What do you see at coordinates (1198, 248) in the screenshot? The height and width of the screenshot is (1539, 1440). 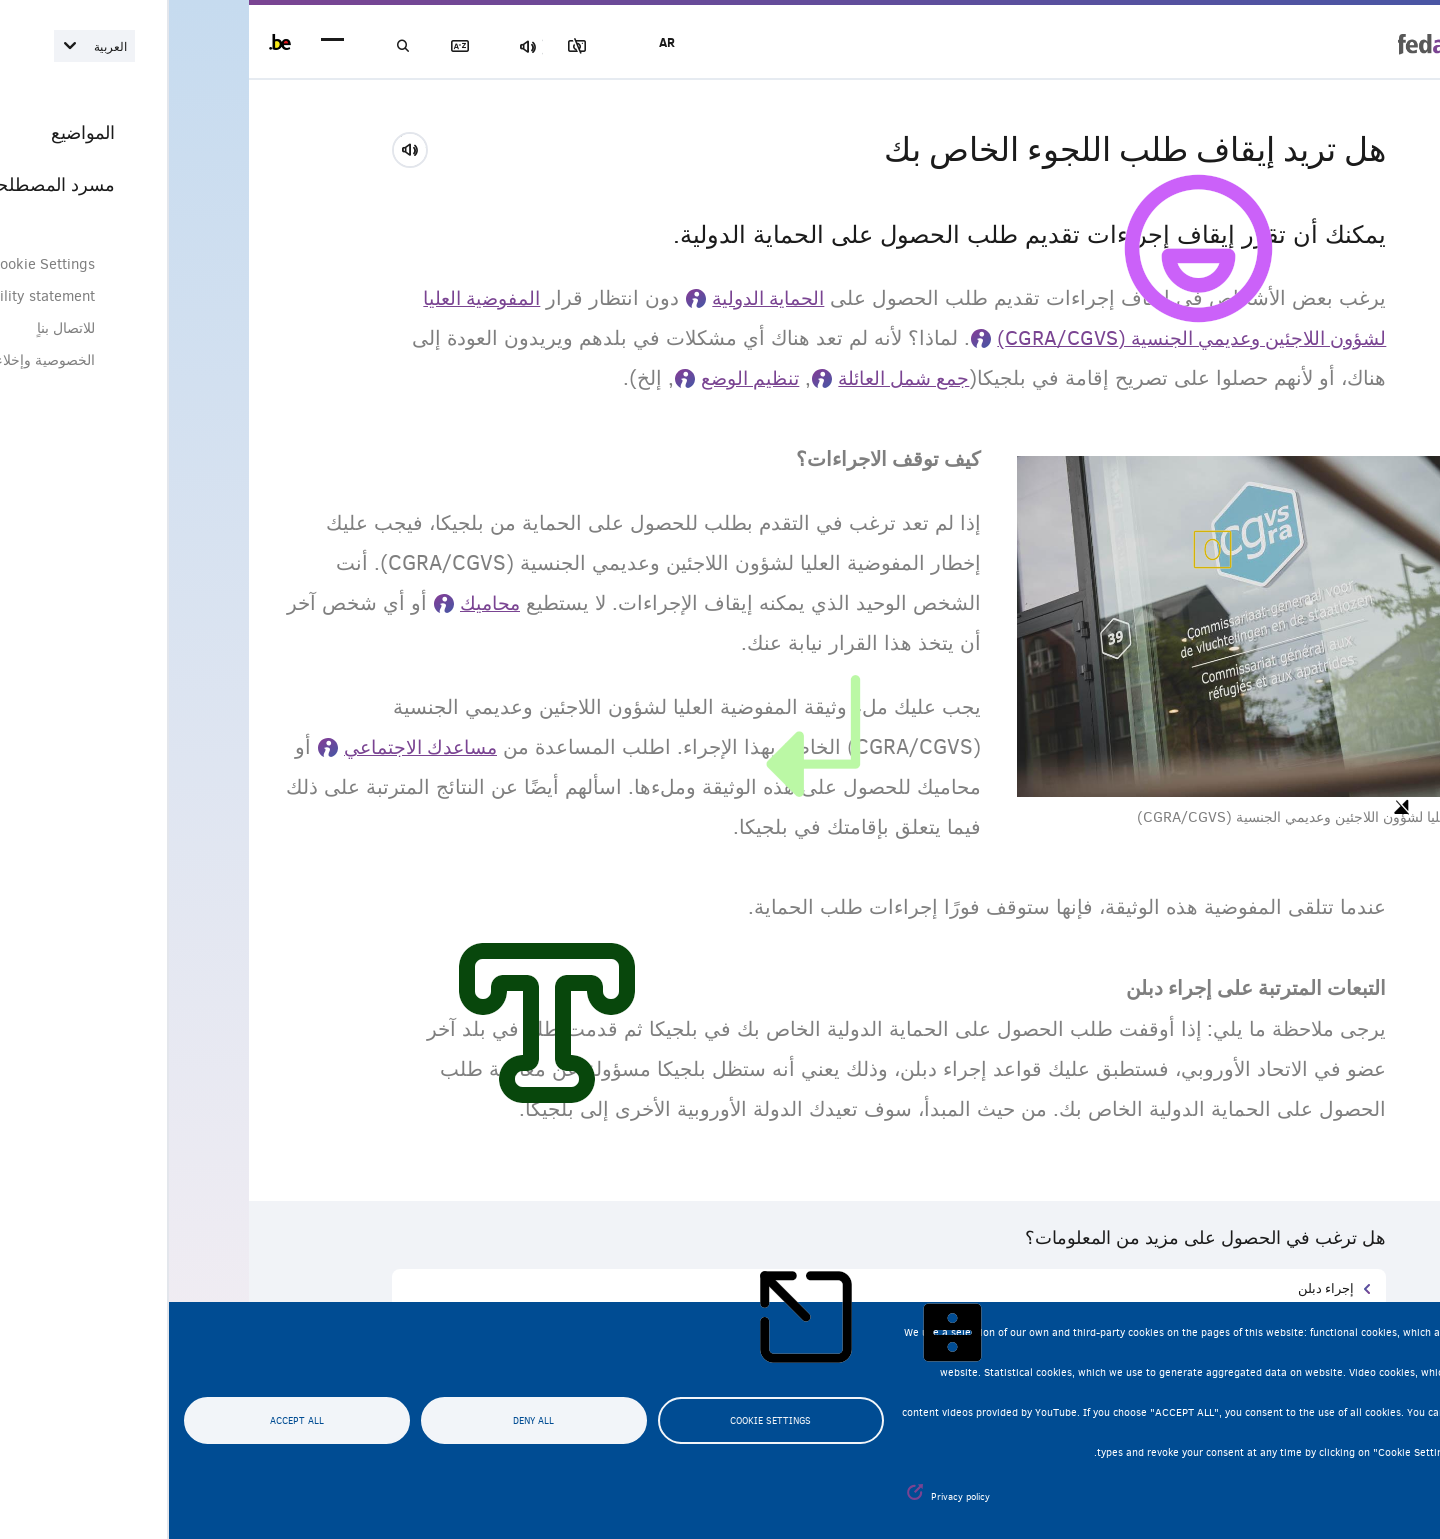 I see `open funimation streaming app` at bounding box center [1198, 248].